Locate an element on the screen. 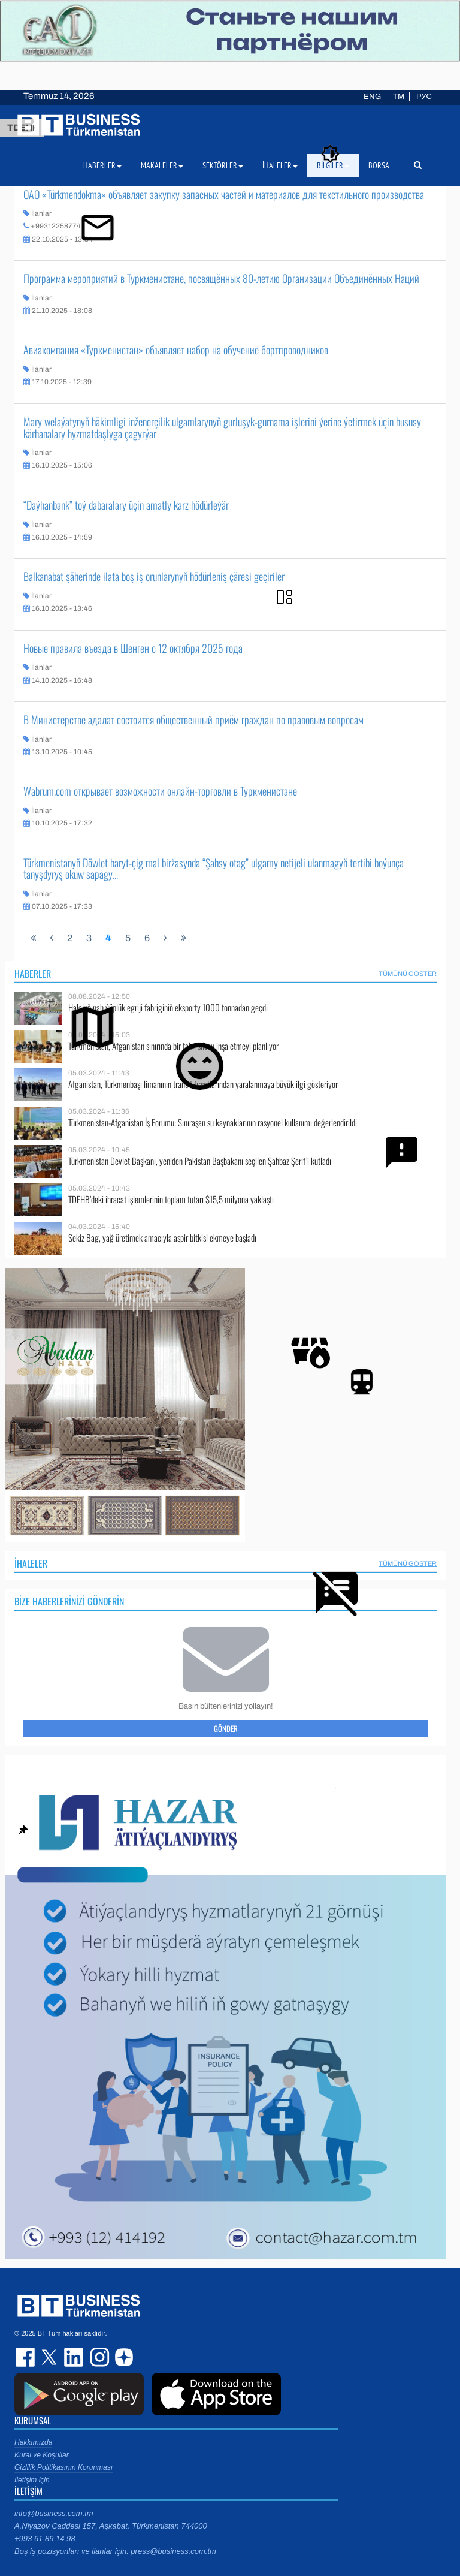 This screenshot has width=460, height=2576. mute or disable speaker notes is located at coordinates (337, 1592).